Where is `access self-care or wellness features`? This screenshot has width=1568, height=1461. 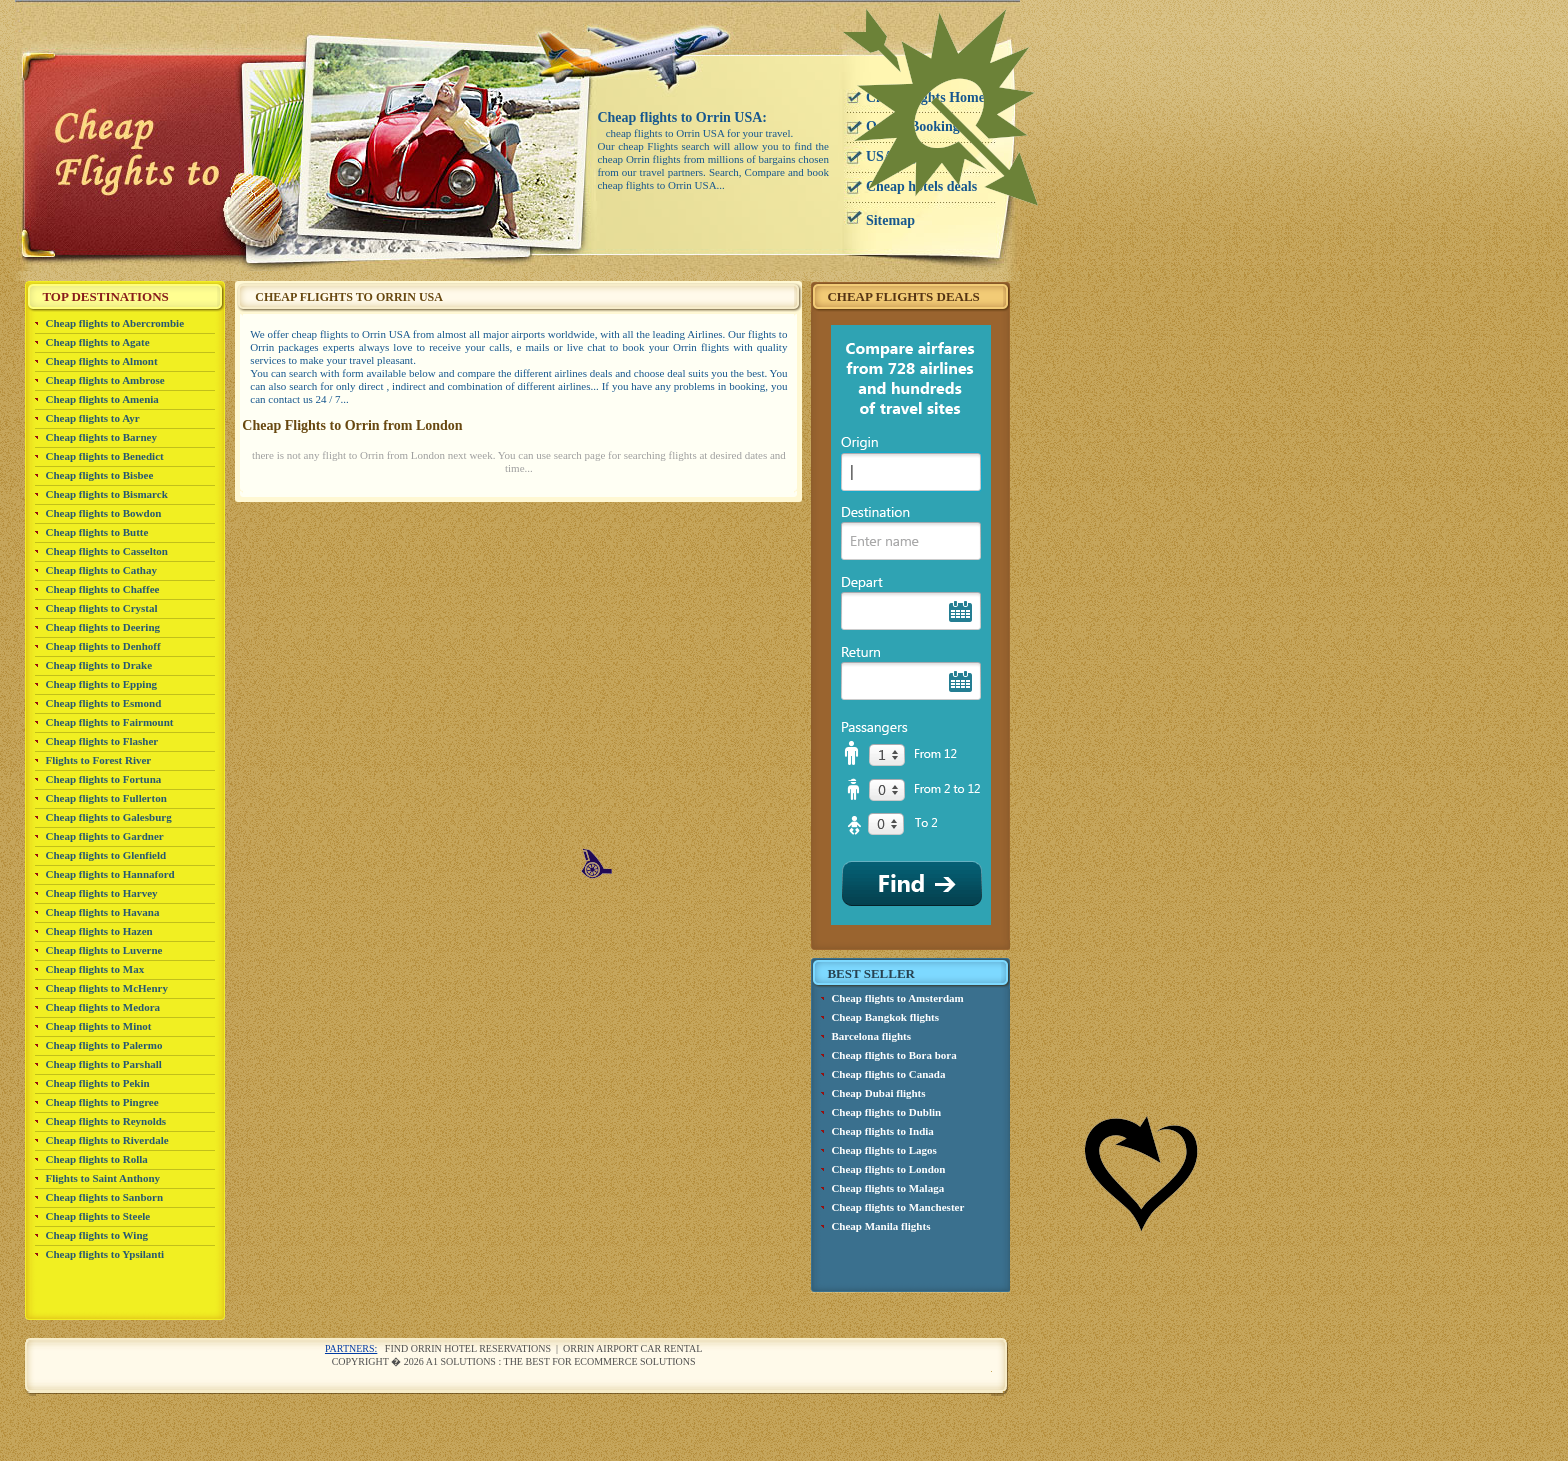 access self-care or wellness features is located at coordinates (1141, 1173).